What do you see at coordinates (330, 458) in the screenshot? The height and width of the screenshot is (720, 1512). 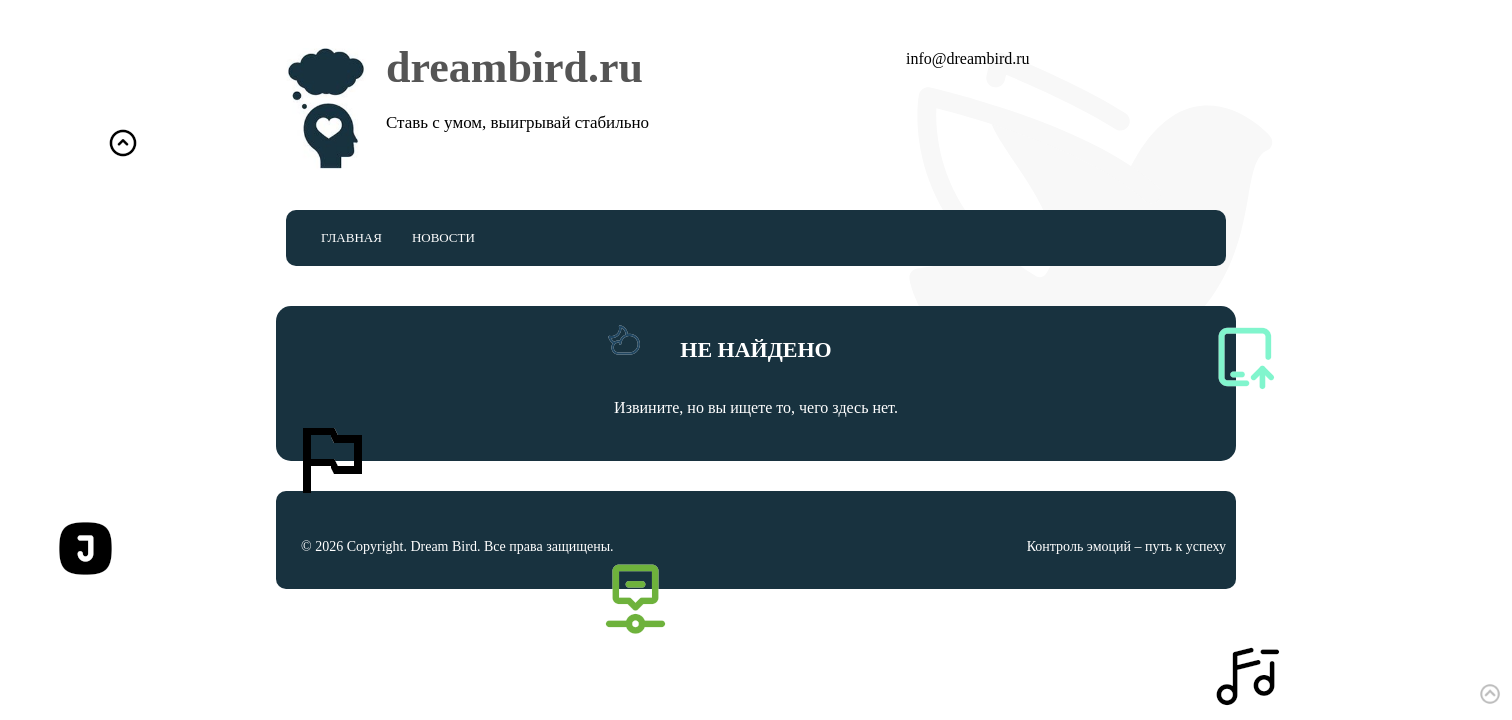 I see `flag or report content` at bounding box center [330, 458].